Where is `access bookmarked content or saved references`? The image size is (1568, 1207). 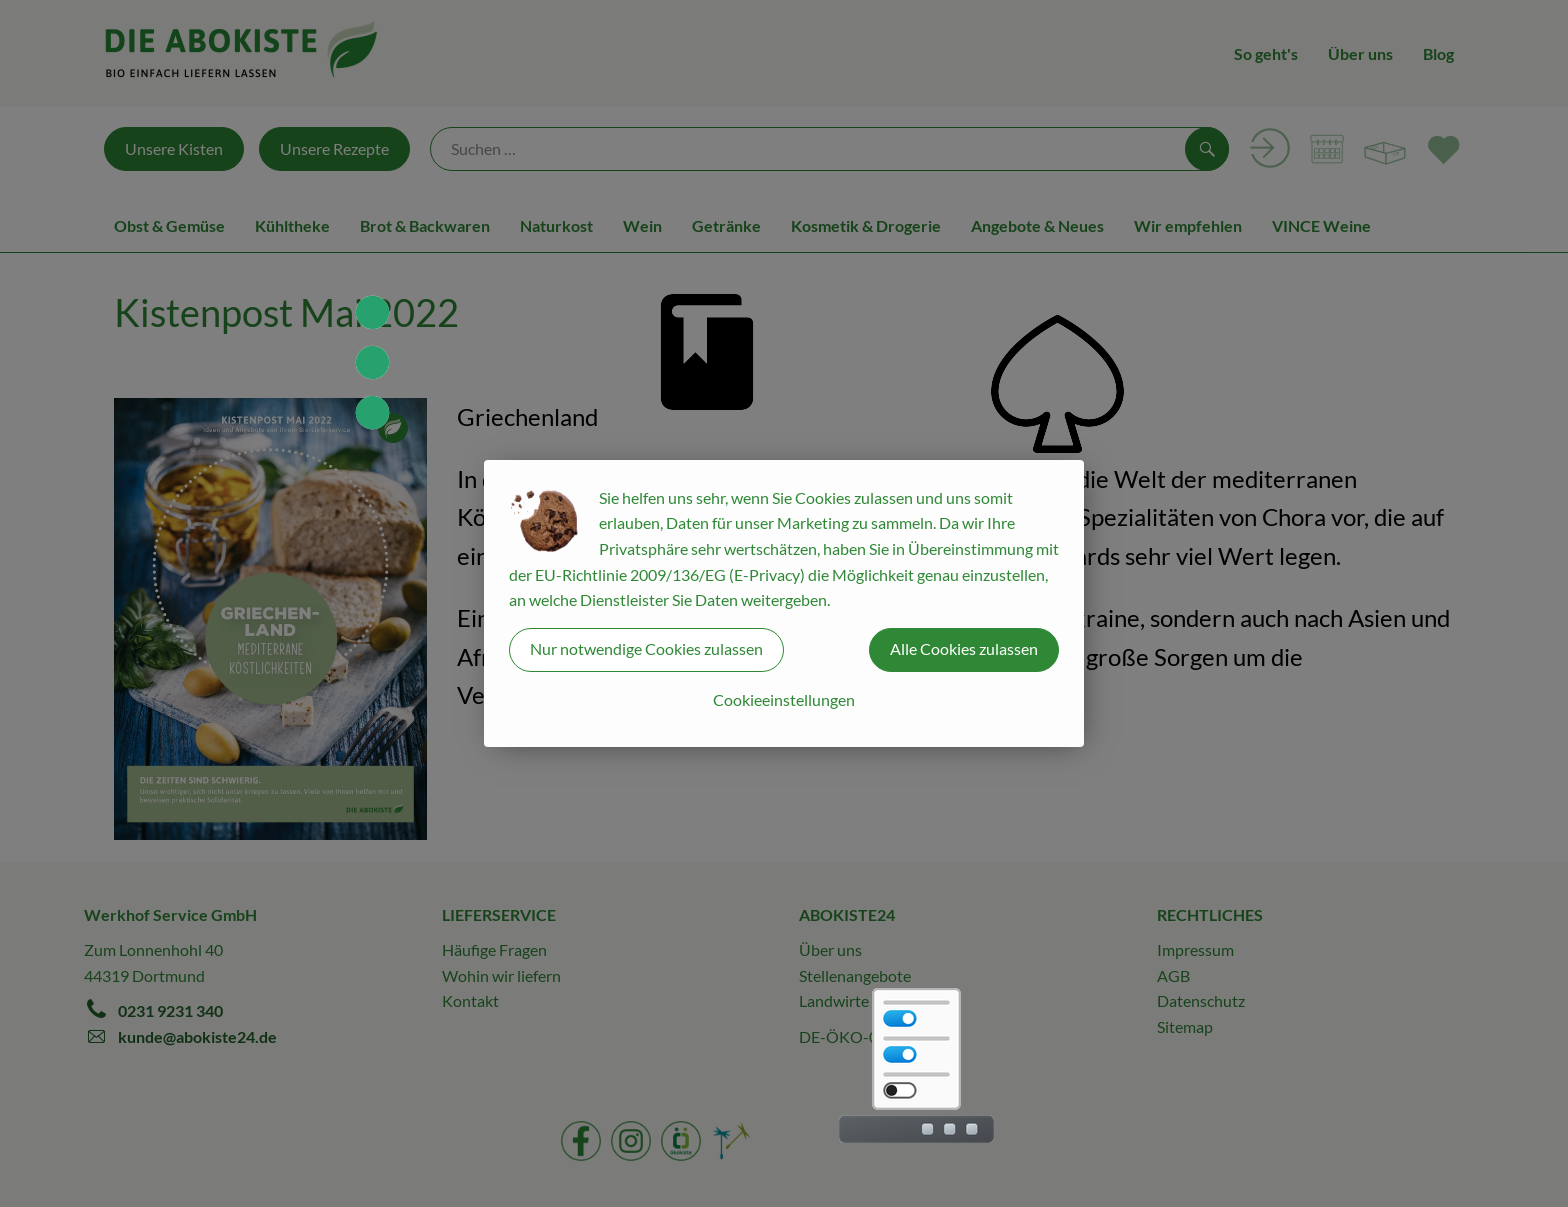
access bookmarked content or saved references is located at coordinates (707, 352).